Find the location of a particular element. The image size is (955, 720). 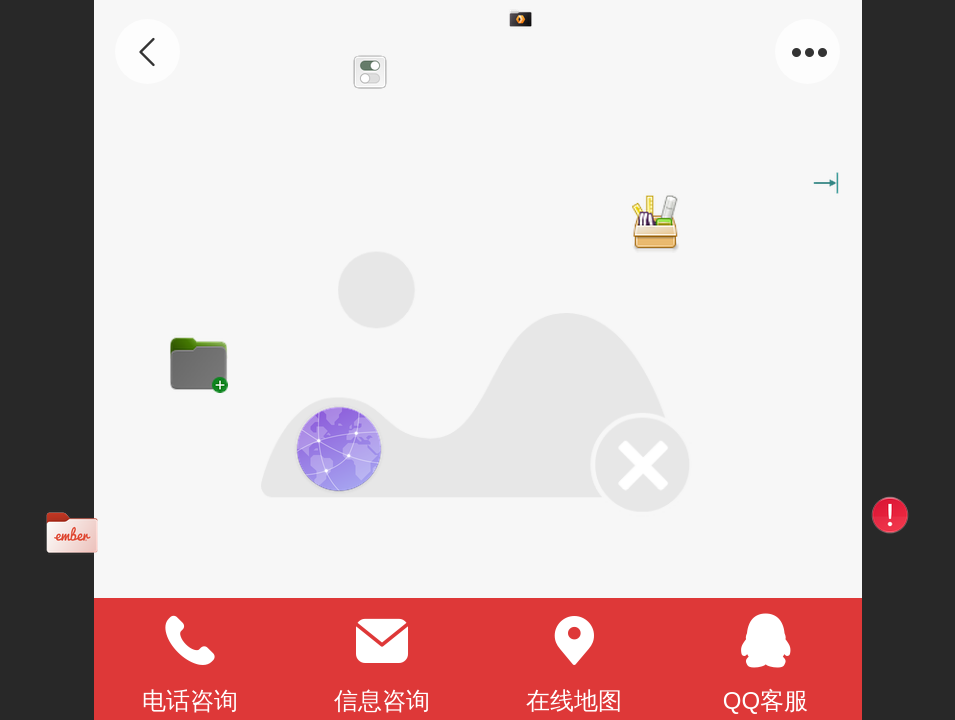

open ember.js project folder is located at coordinates (72, 534).